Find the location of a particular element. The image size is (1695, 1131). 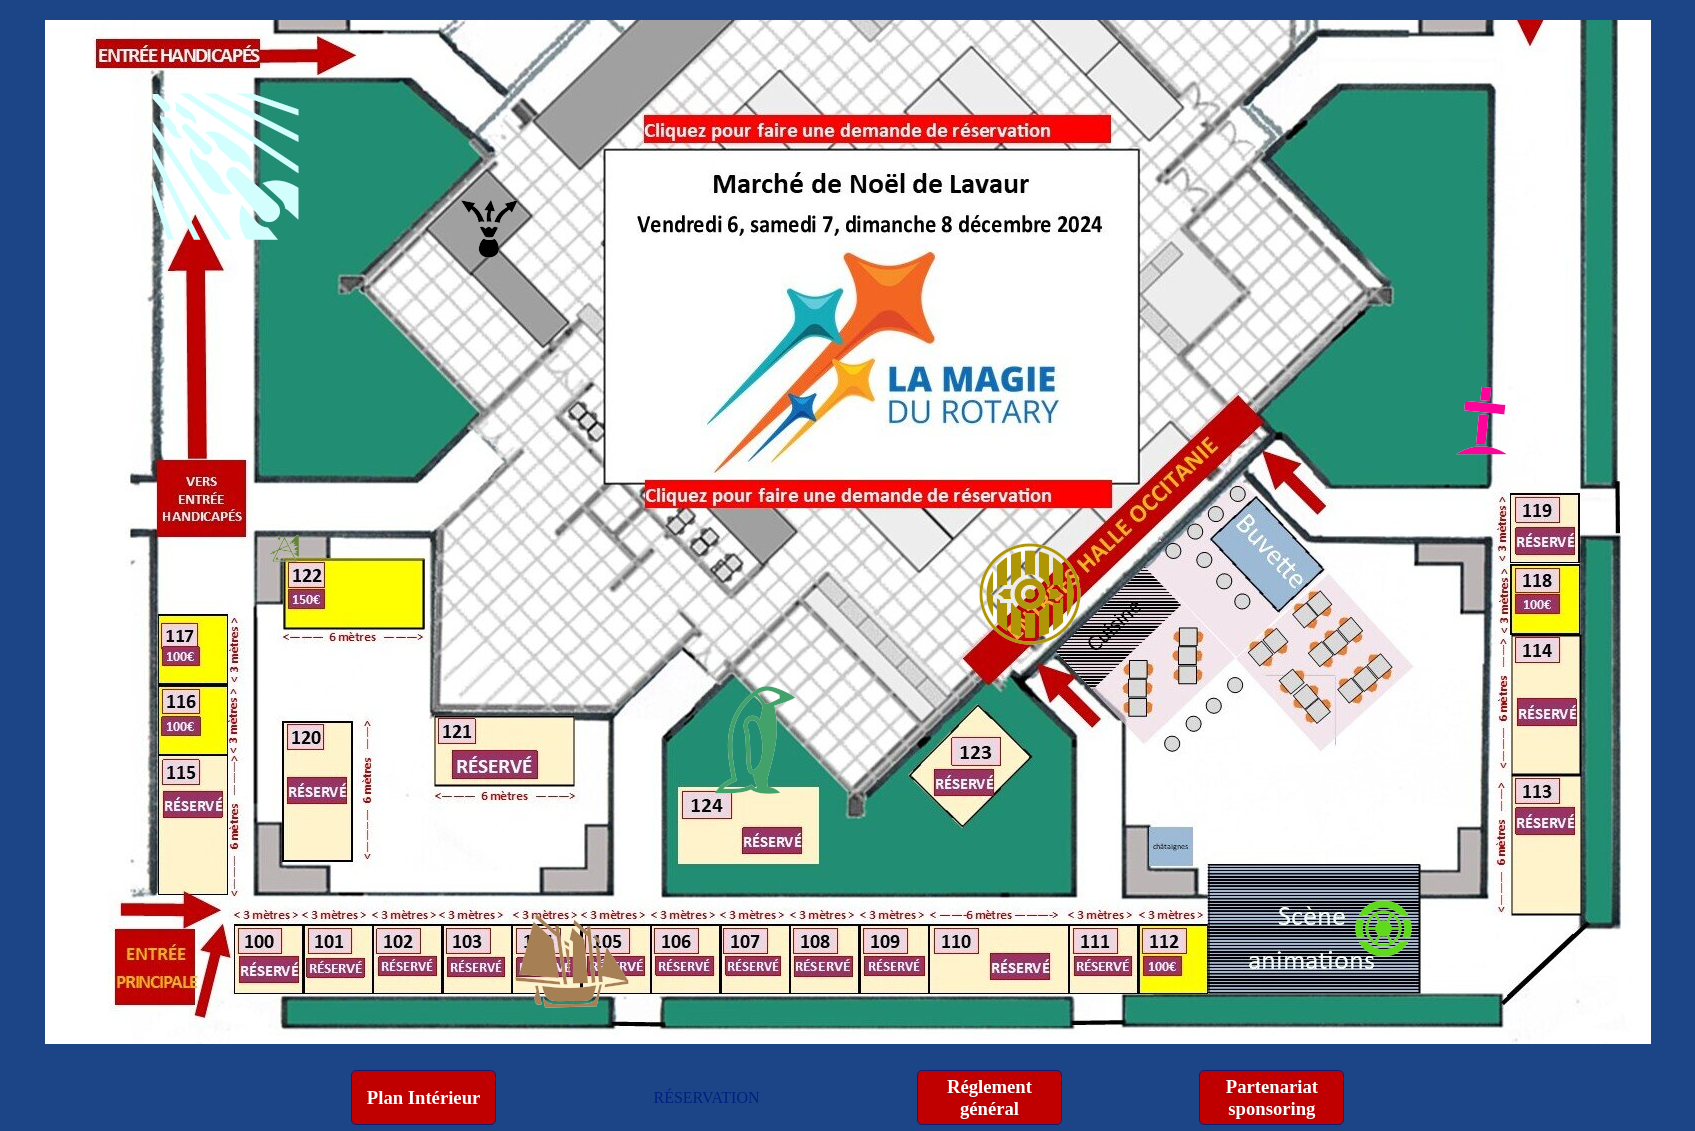

select a defensive item or shield equipment is located at coordinates (1030, 594).